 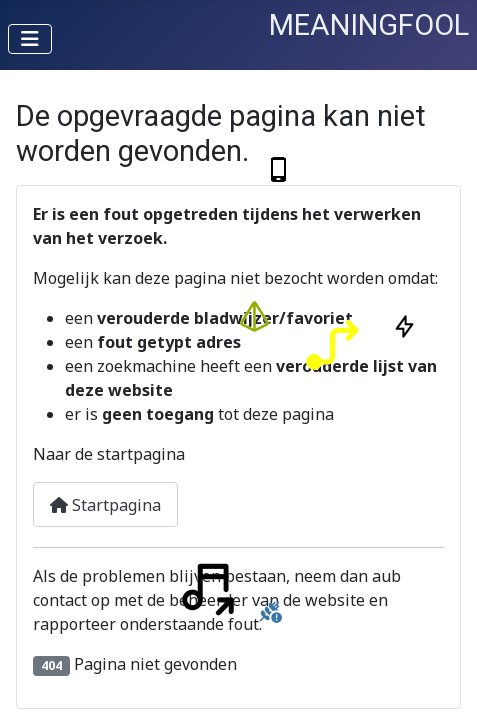 I want to click on follow a guided path or tutorial, so click(x=332, y=343).